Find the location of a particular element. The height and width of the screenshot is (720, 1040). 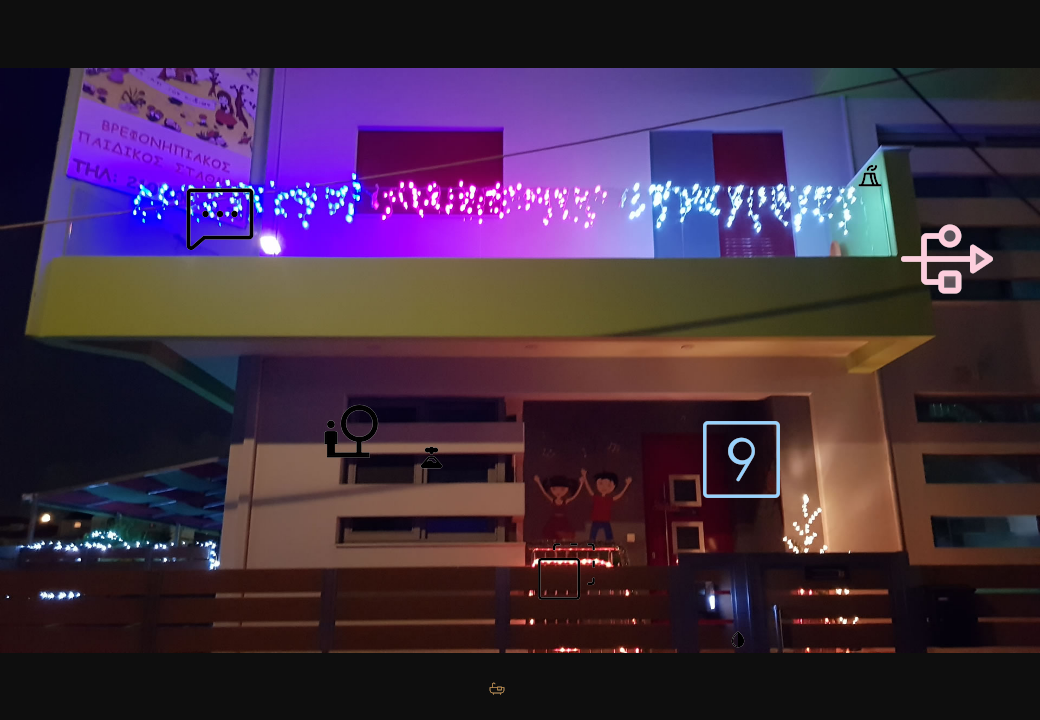

open chat or messaging is located at coordinates (220, 214).